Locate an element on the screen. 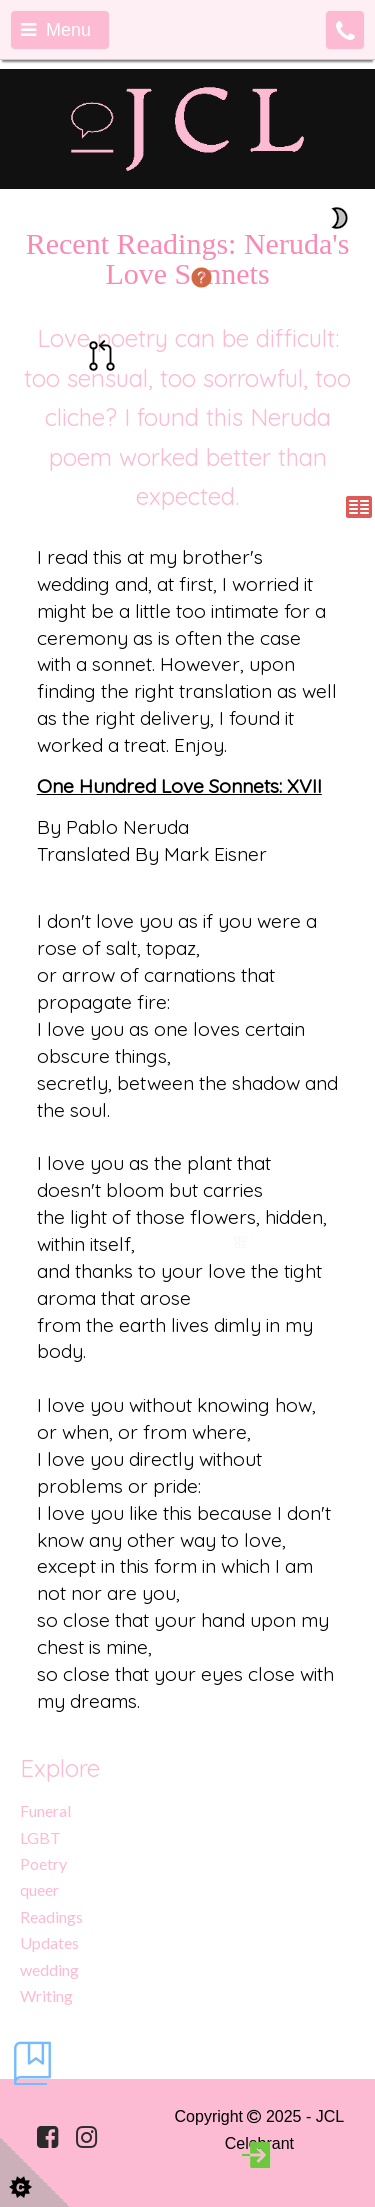 This screenshot has width=375, height=2207. access help or support information is located at coordinates (201, 277).